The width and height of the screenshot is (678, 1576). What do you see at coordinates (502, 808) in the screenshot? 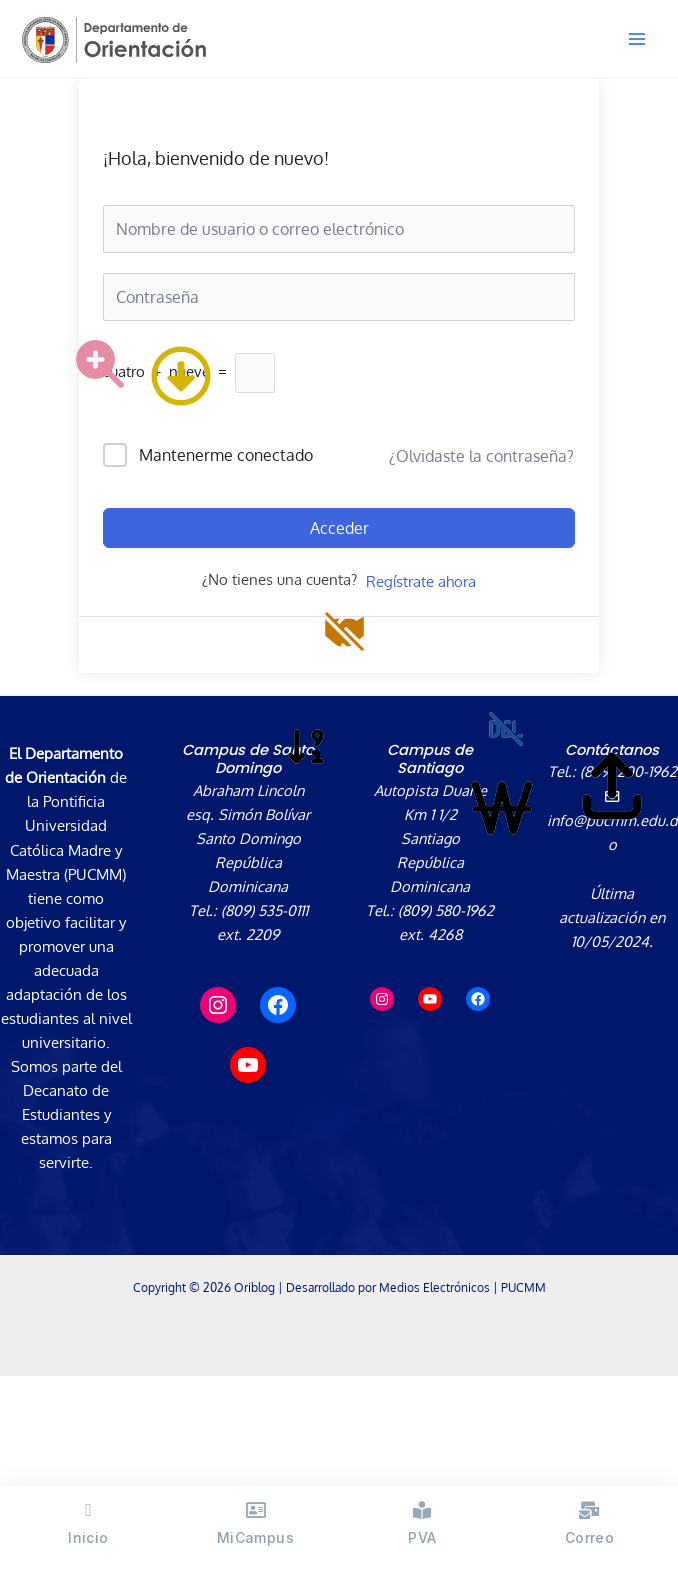
I see `south korean won currency symbol` at bounding box center [502, 808].